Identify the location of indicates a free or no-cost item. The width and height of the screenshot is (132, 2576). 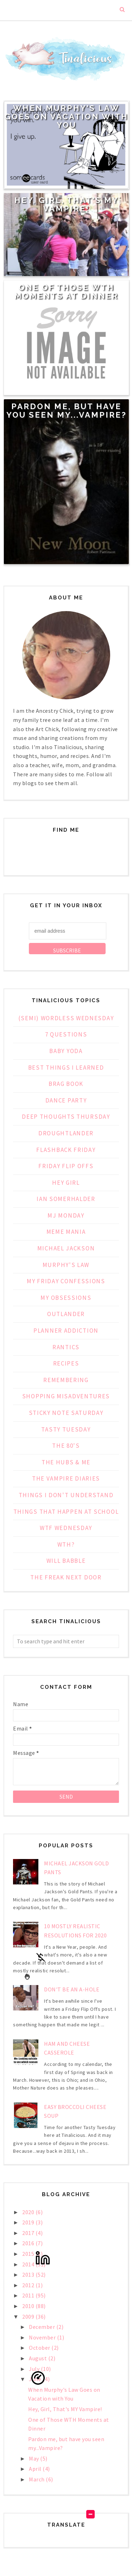
(40, 1957).